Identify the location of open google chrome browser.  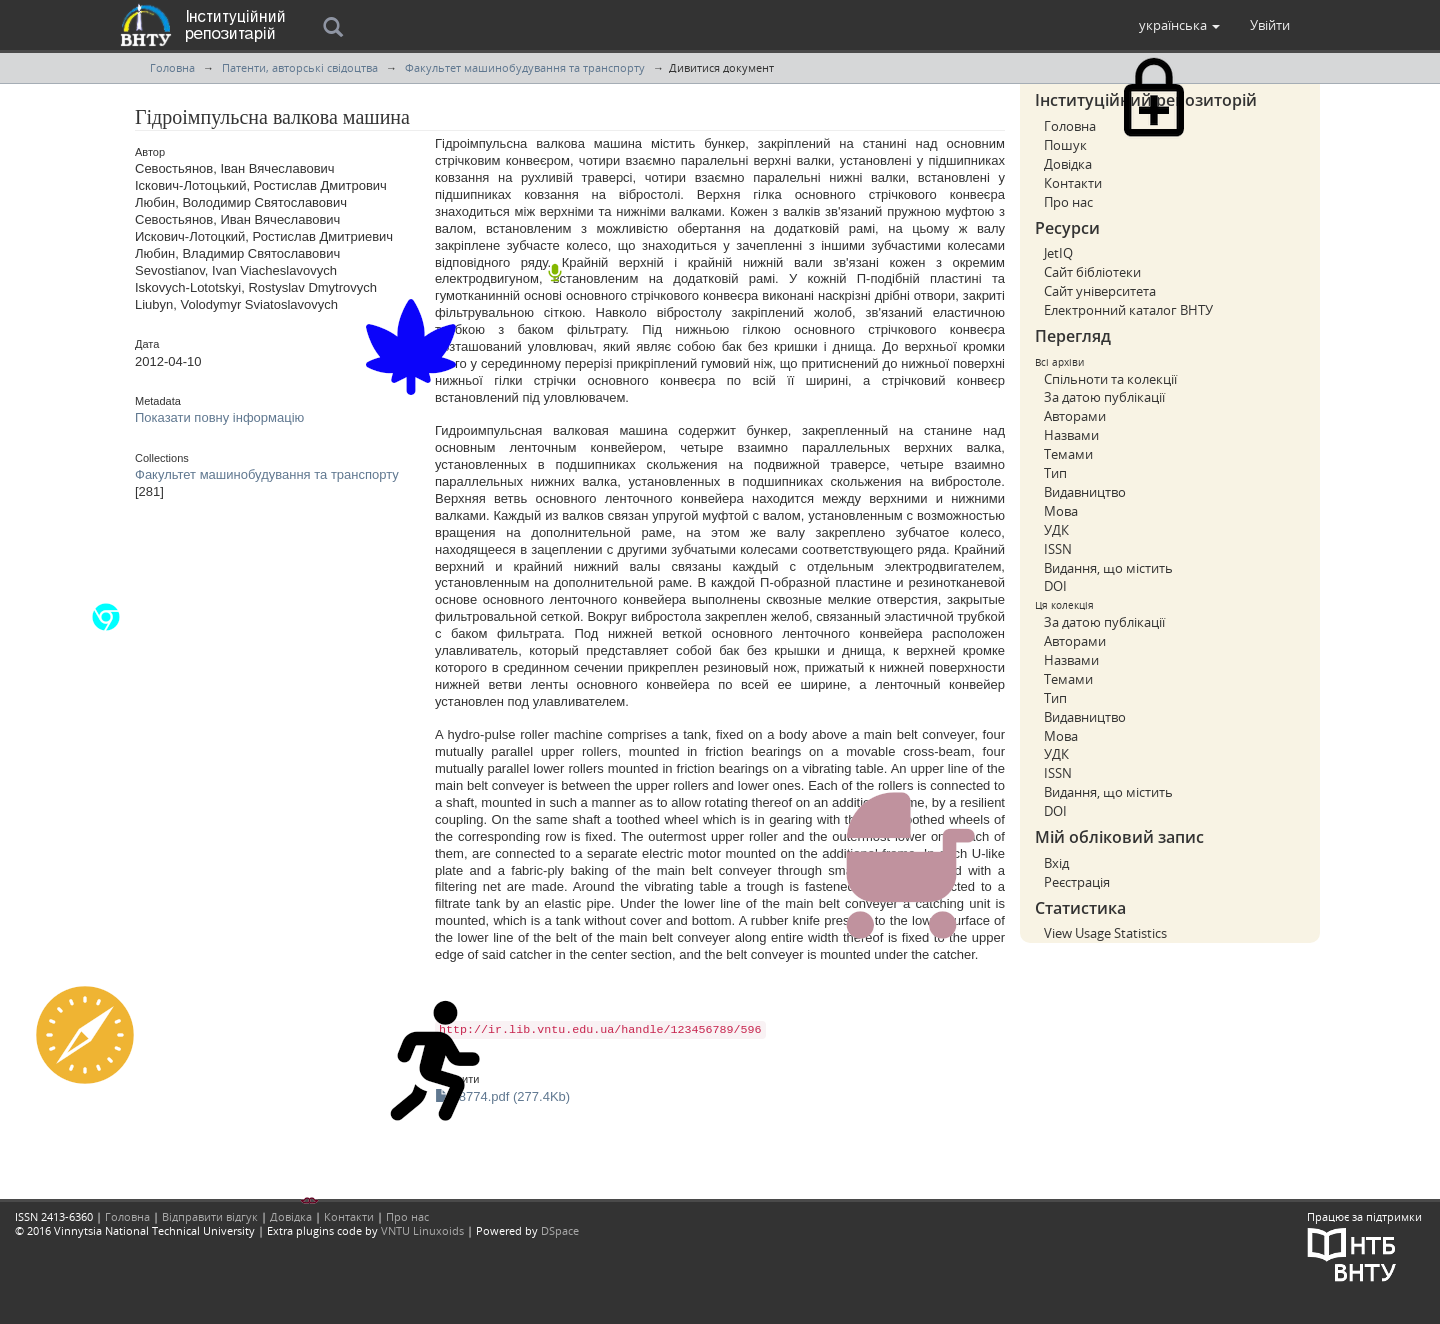
(106, 617).